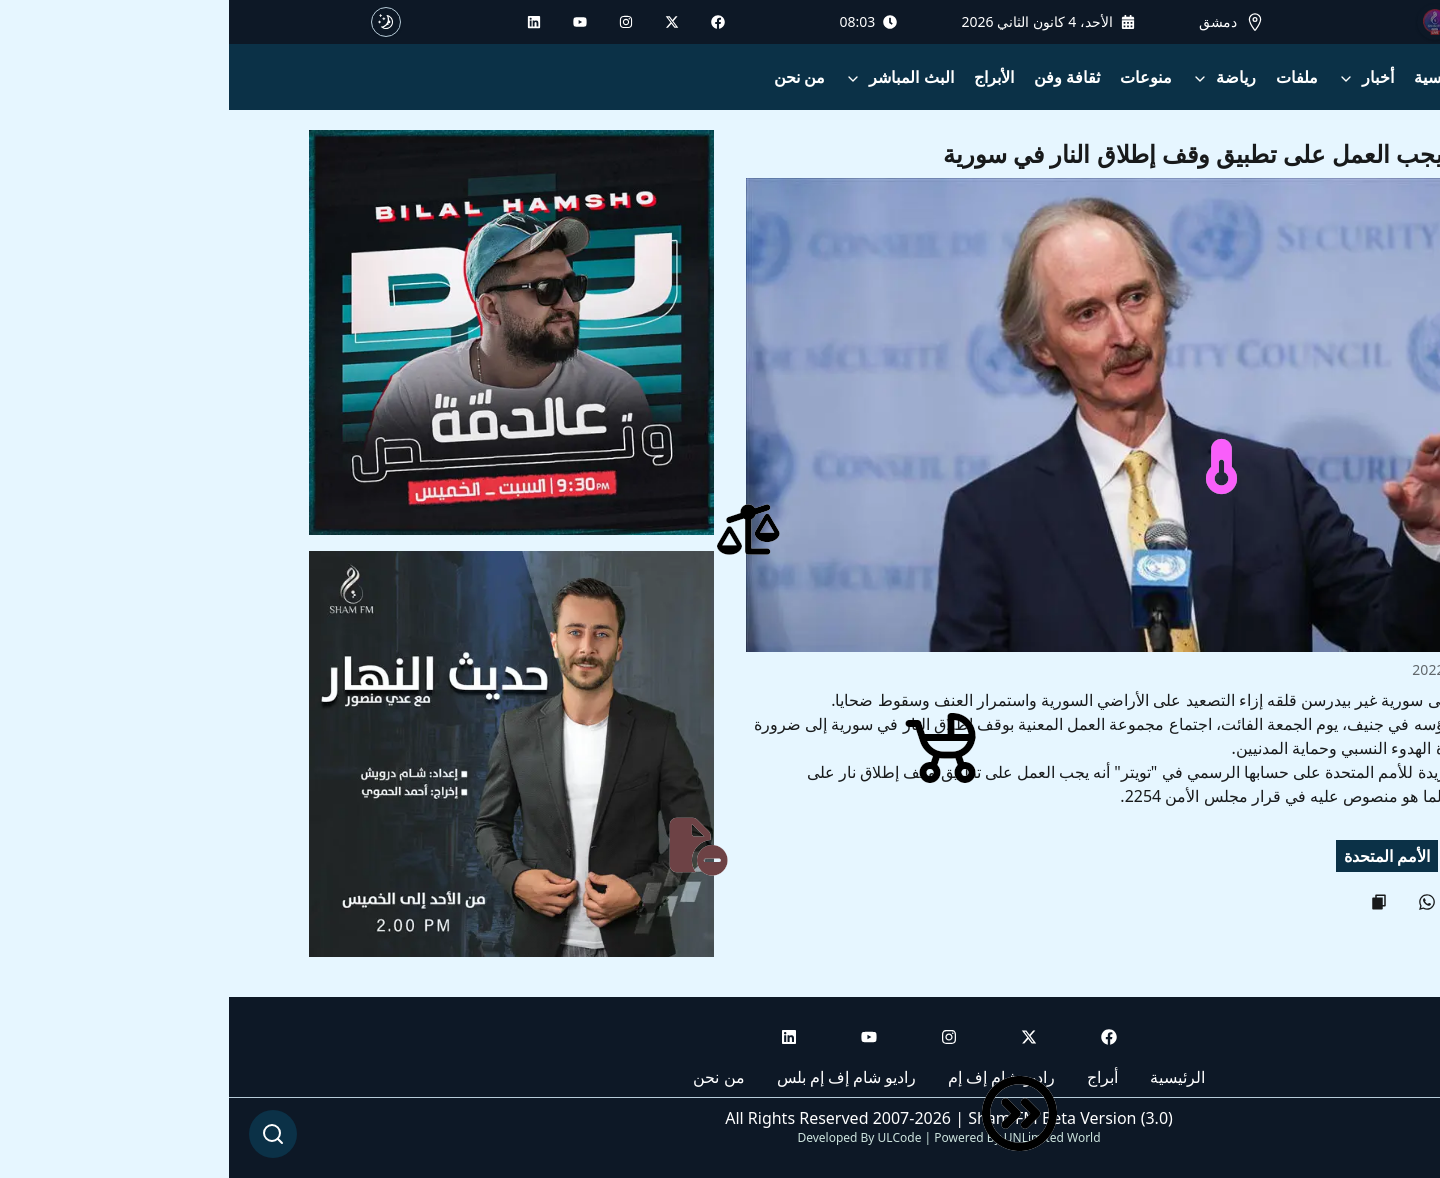  I want to click on indicates an imbalanced or unequal comparison, so click(748, 529).